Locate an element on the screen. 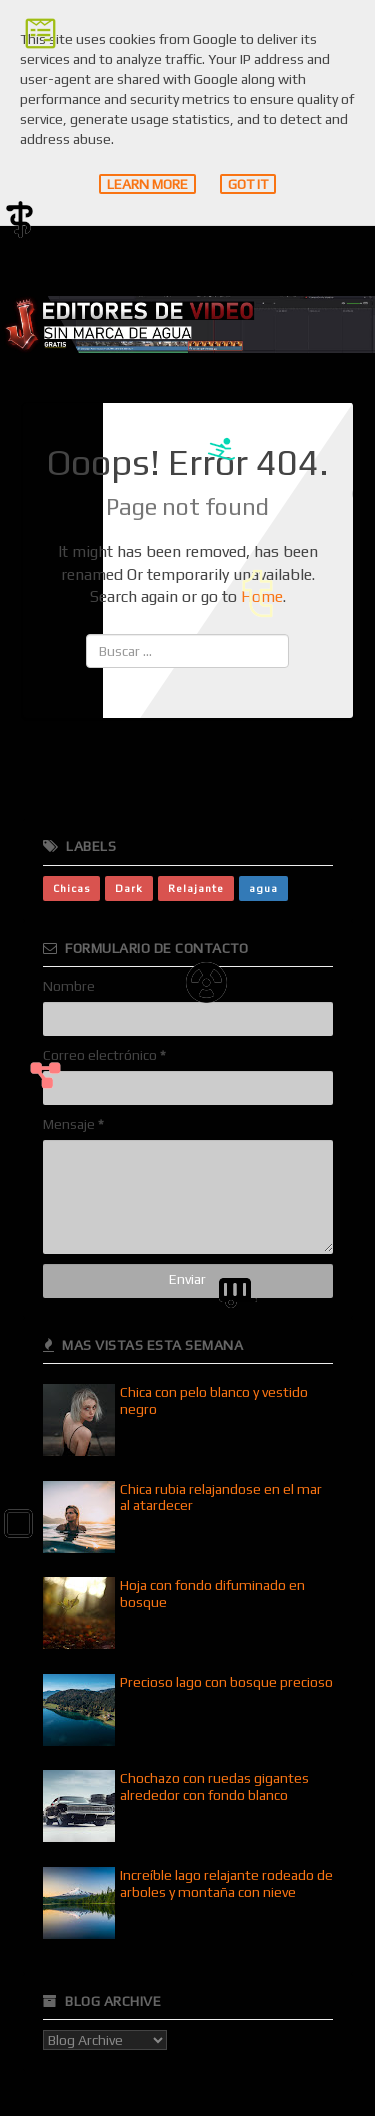 This screenshot has width=375, height=2116. stop media playback is located at coordinates (18, 1523).